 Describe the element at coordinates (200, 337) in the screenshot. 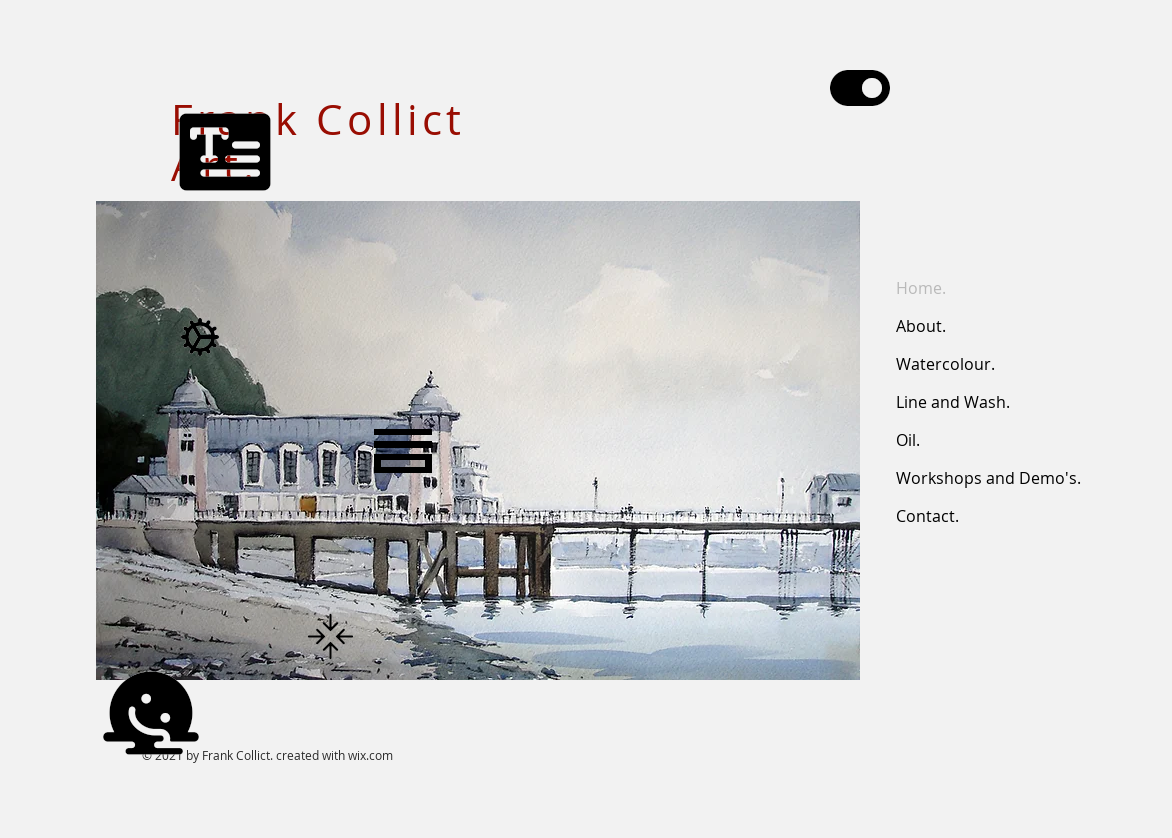

I see `access settings or preferences` at that location.